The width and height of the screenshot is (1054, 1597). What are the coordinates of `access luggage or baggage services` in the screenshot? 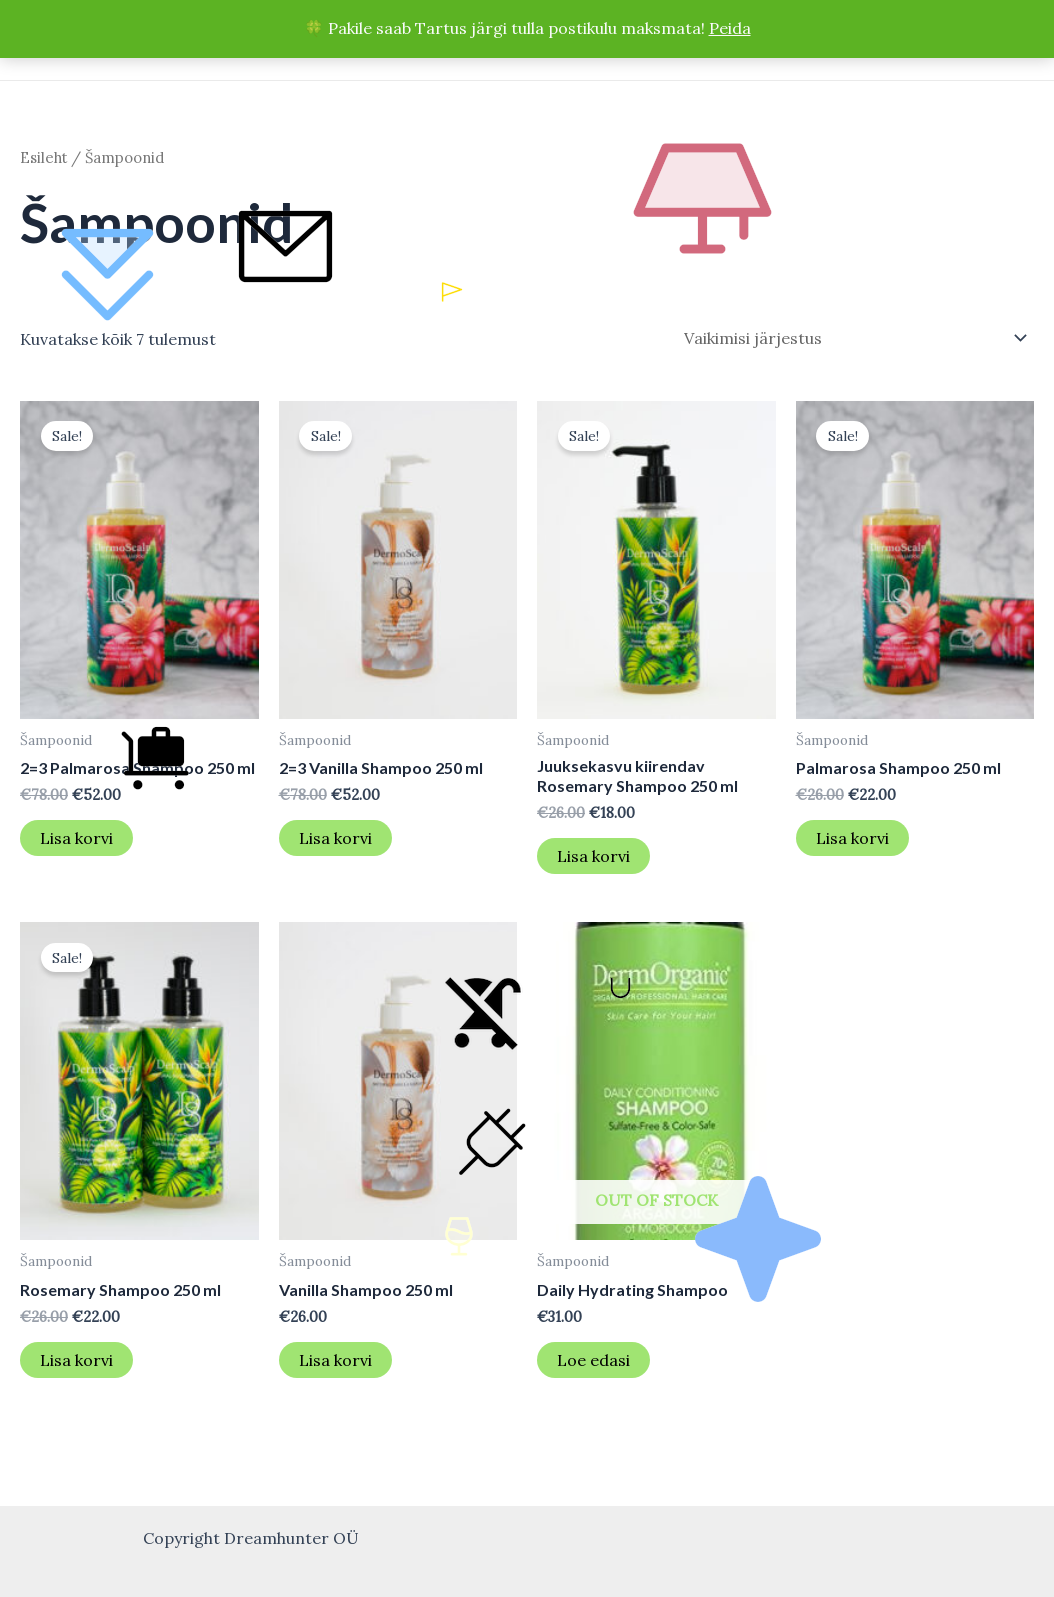 It's located at (154, 757).